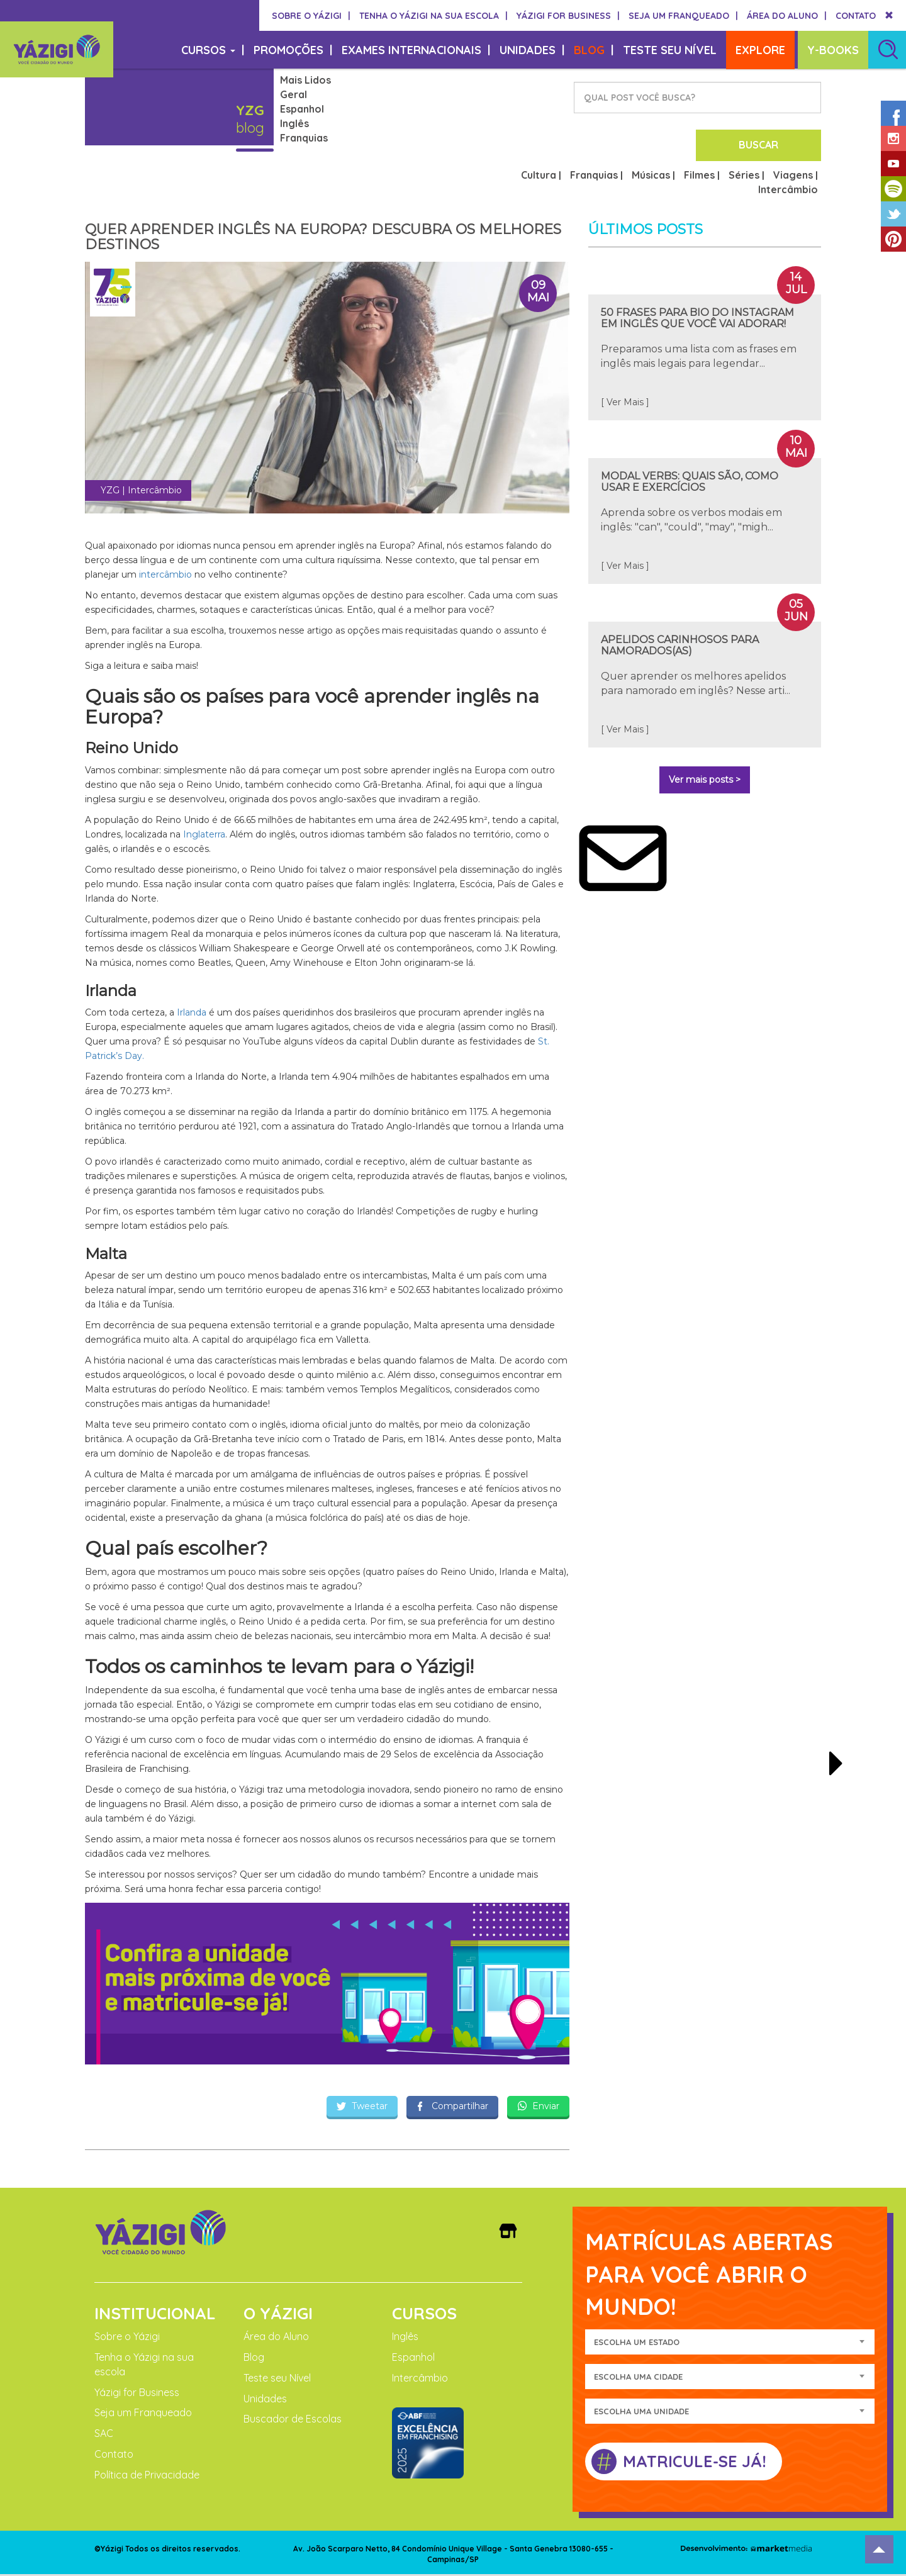 This screenshot has height=2576, width=906. Describe the element at coordinates (834, 1763) in the screenshot. I see `navigate to the next item or screen` at that location.